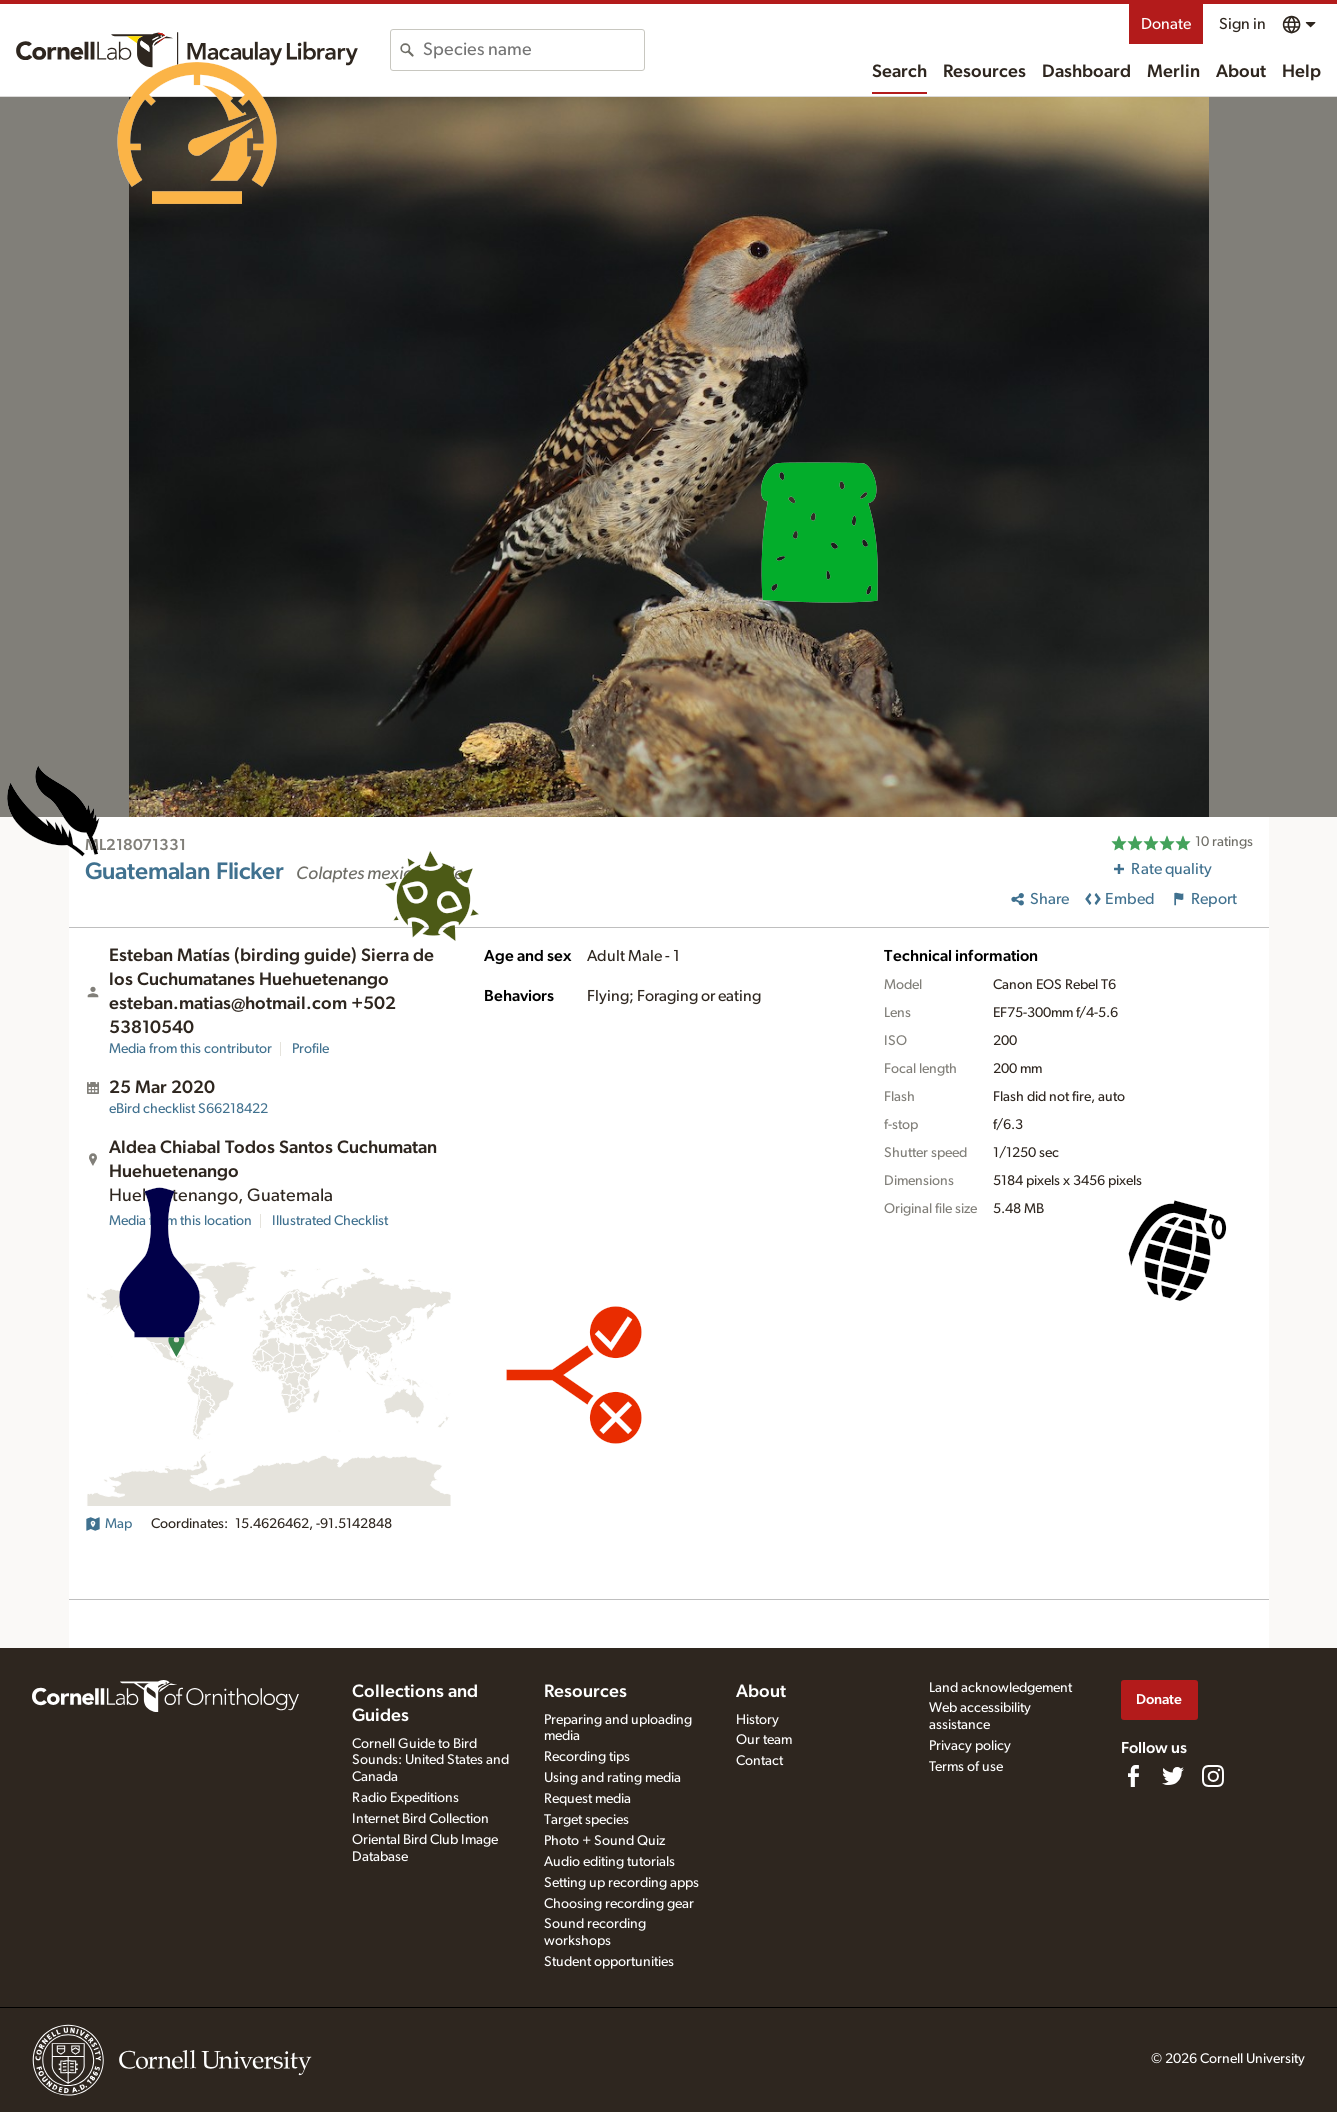 Image resolution: width=1337 pixels, height=2112 pixels. I want to click on select grenade weapon or explosive item, so click(1175, 1250).